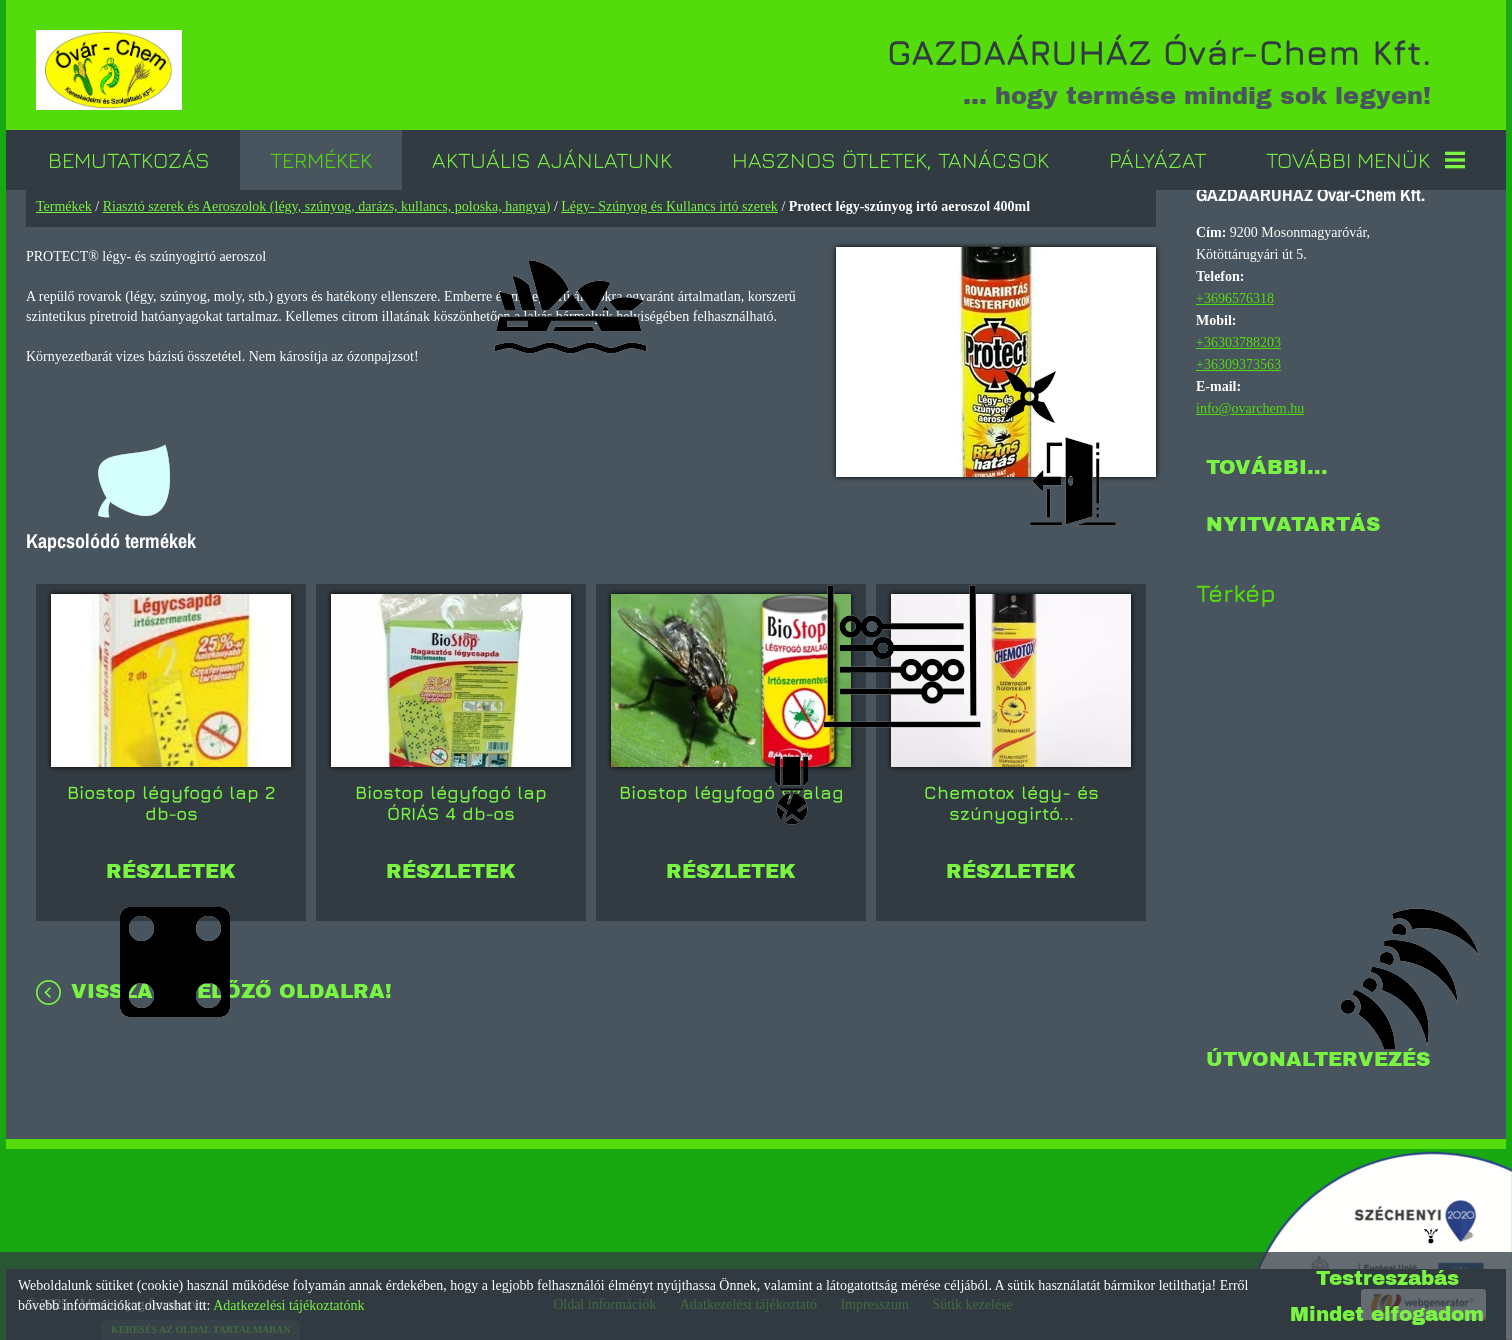 The width and height of the screenshot is (1512, 1340). Describe the element at coordinates (1073, 481) in the screenshot. I see `enter a room or building` at that location.